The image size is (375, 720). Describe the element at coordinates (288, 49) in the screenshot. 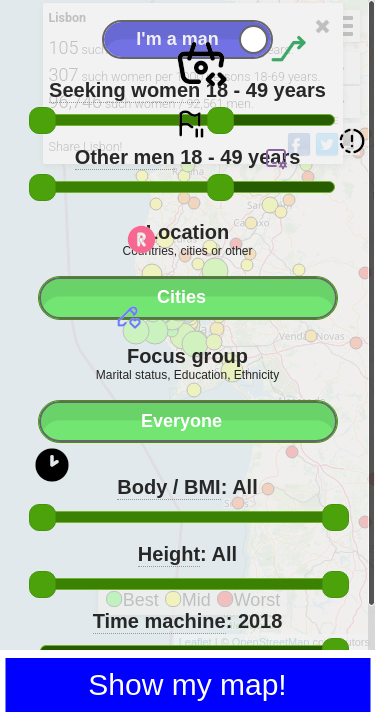

I see `view upward trend or growth` at that location.